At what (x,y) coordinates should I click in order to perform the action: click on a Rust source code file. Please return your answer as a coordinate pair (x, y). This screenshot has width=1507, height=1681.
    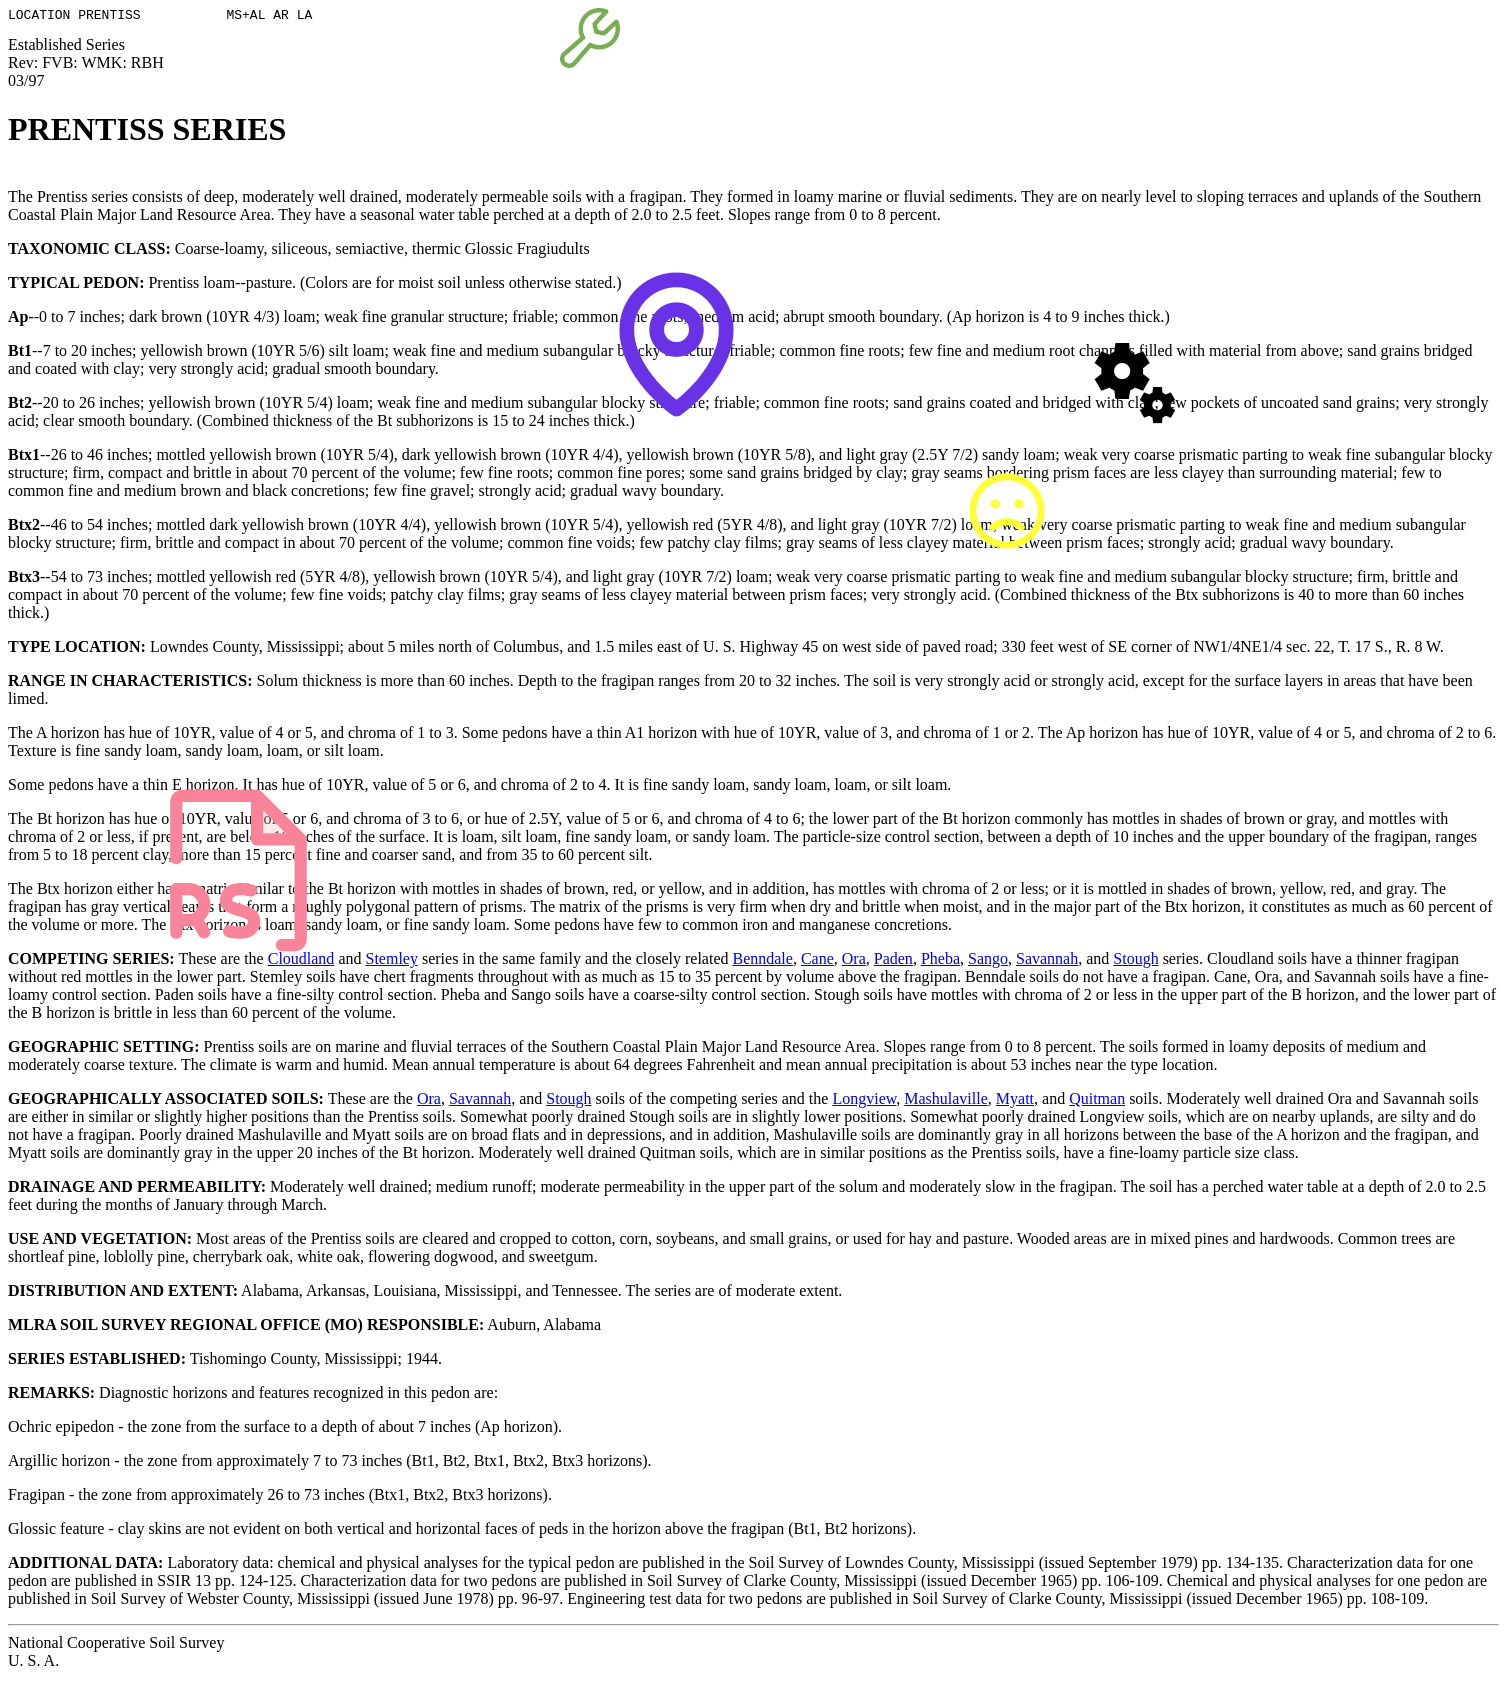
    Looking at the image, I should click on (238, 870).